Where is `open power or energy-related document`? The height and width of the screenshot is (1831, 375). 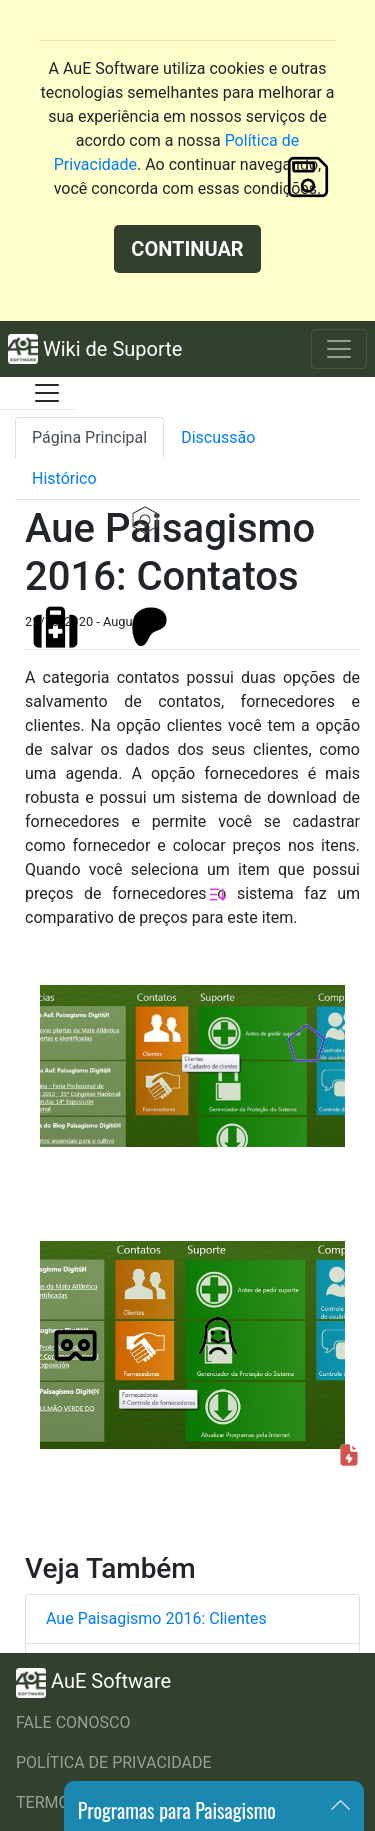
open power or energy-related document is located at coordinates (349, 1455).